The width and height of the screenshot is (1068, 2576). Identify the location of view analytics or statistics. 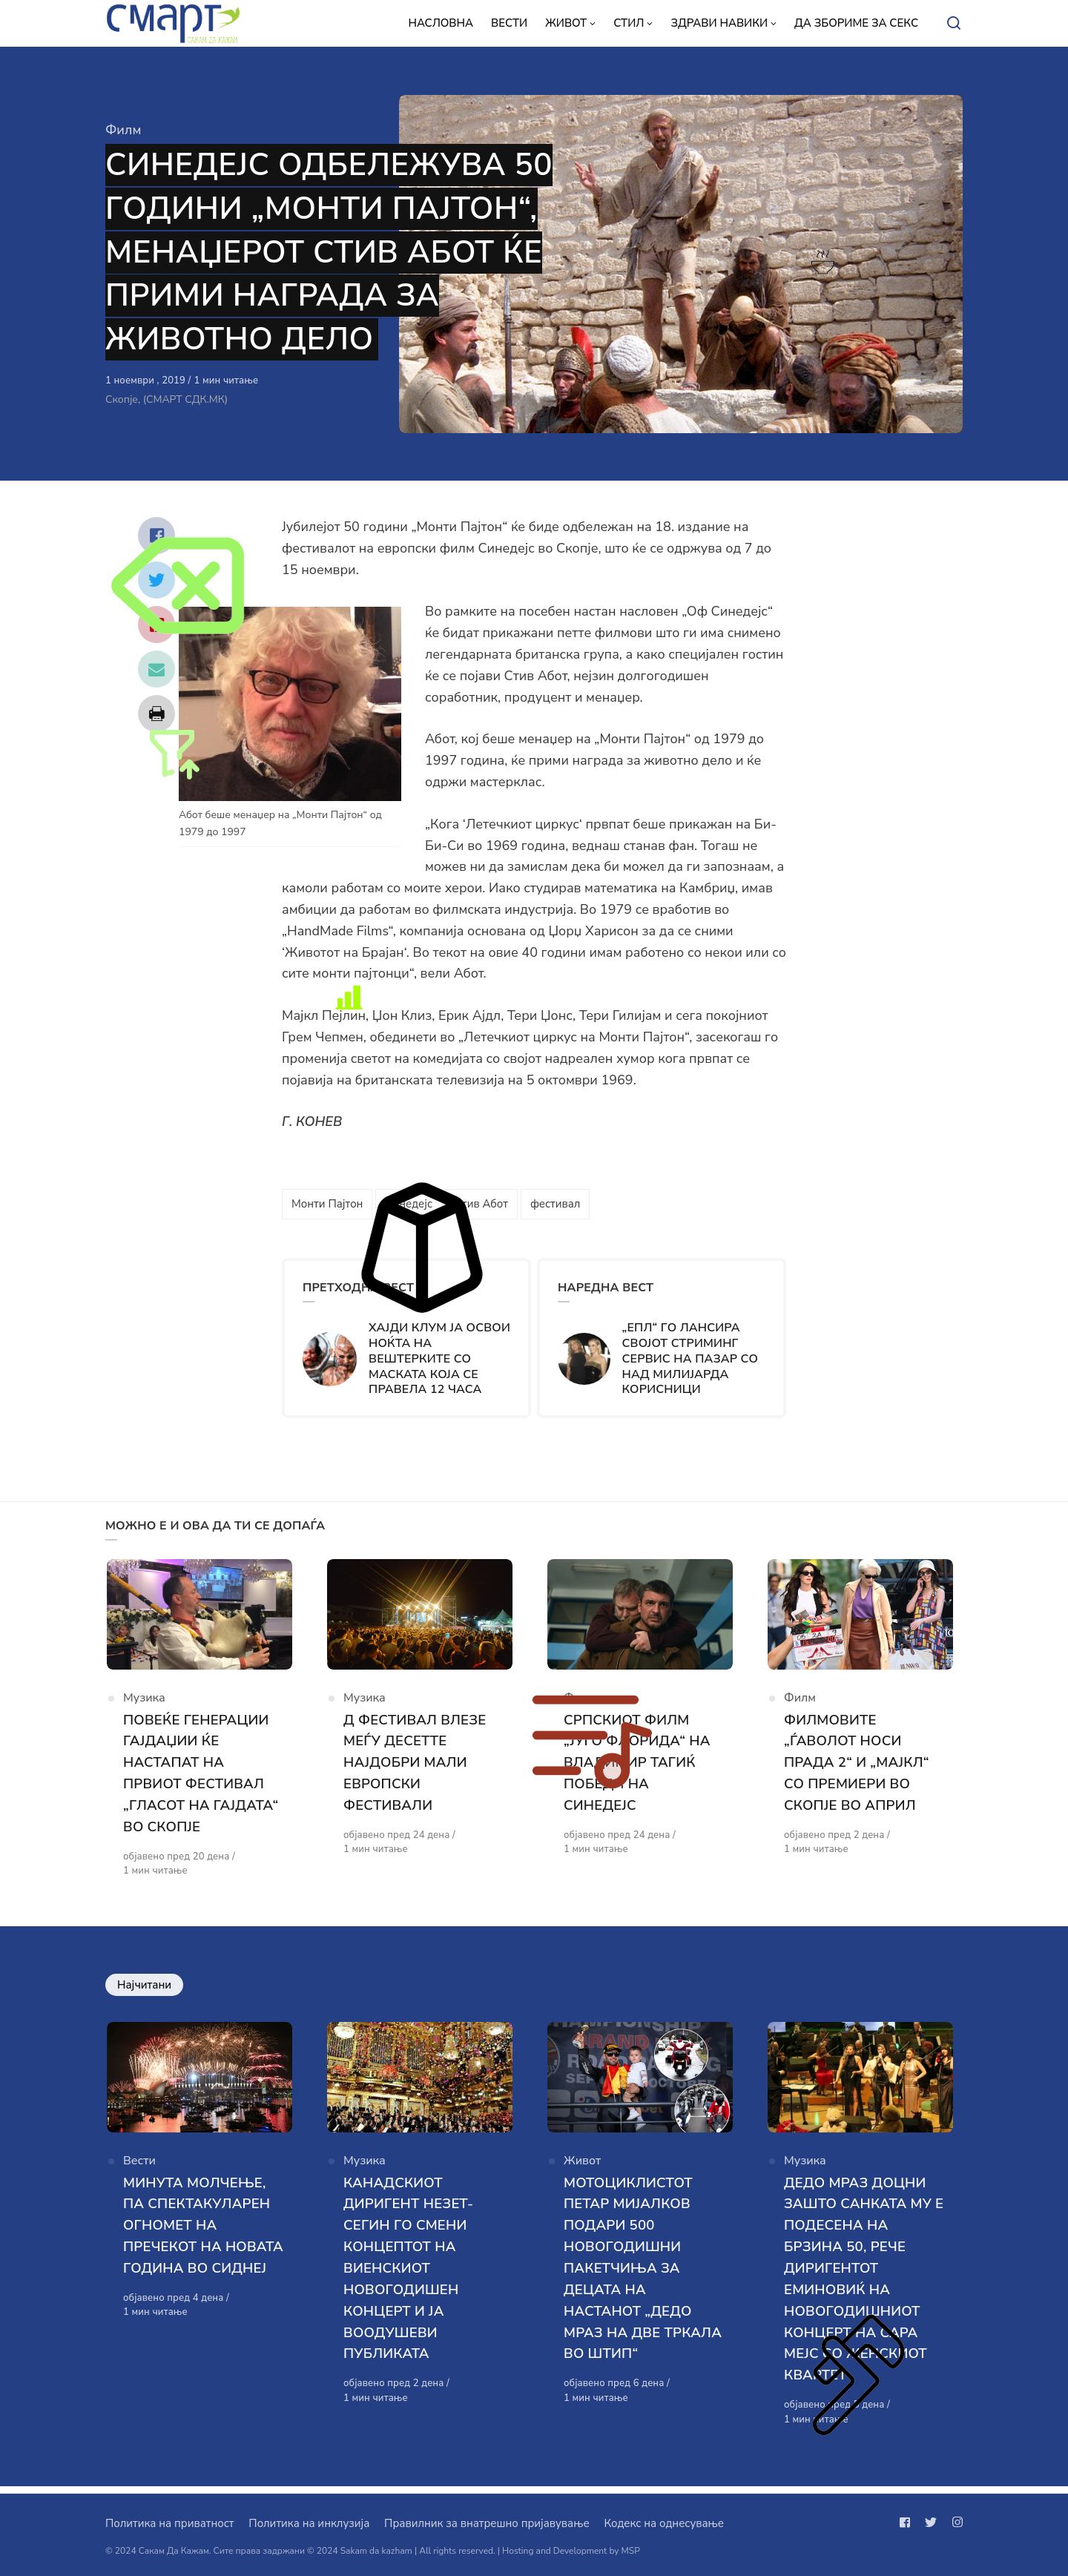
(349, 998).